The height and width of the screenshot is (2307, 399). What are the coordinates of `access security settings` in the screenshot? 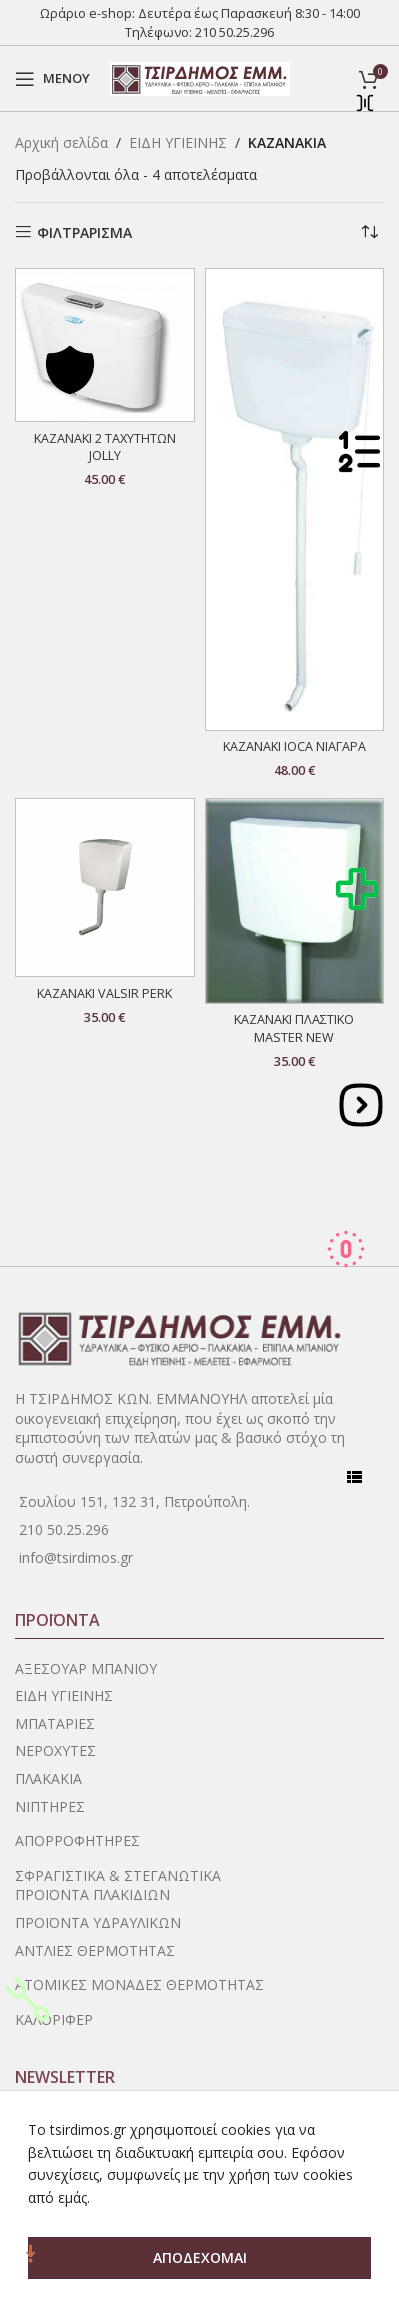 It's located at (70, 370).